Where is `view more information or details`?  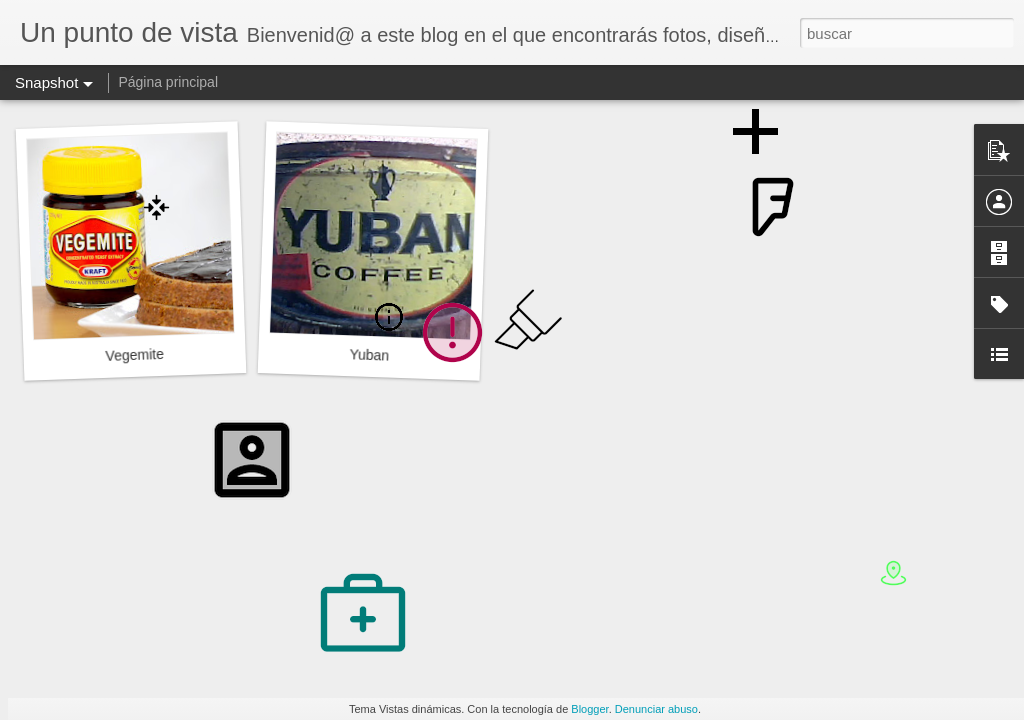 view more information or details is located at coordinates (389, 317).